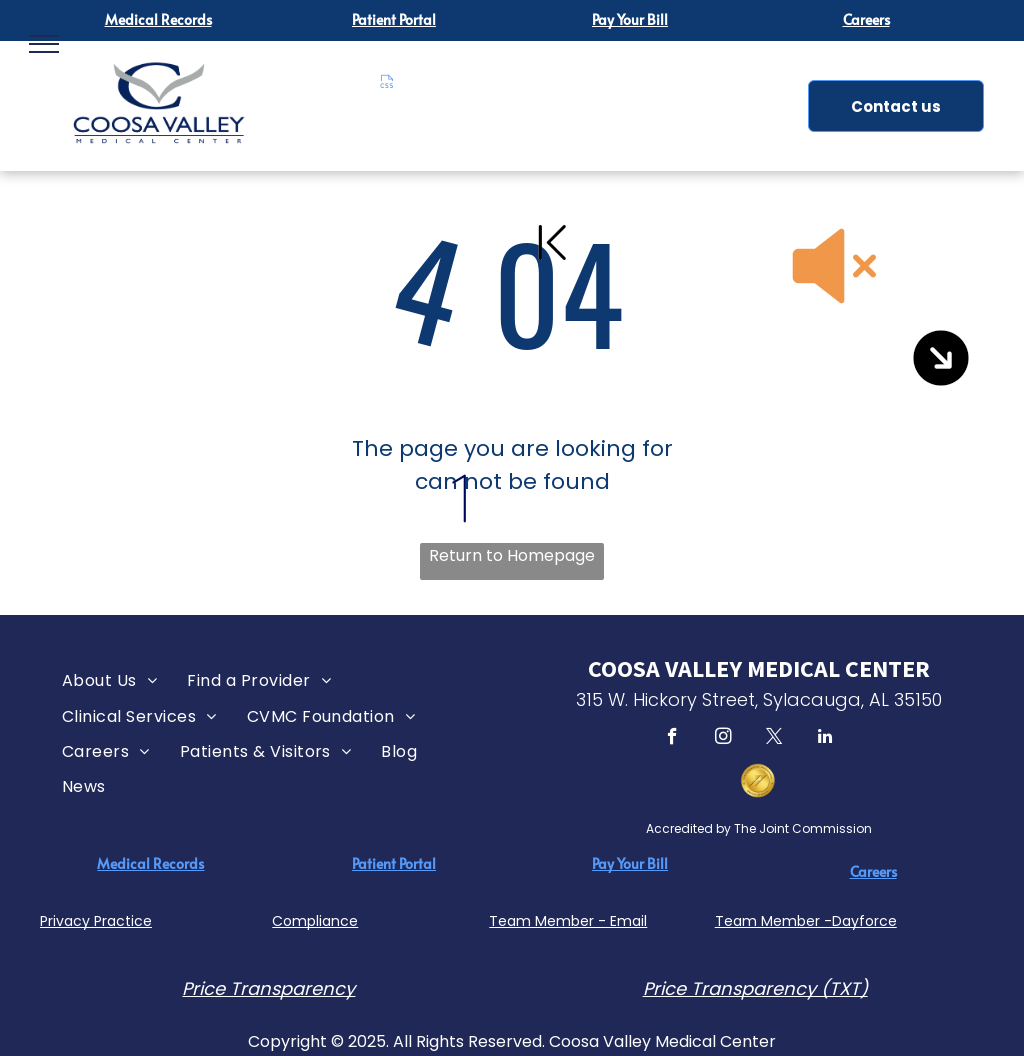 The height and width of the screenshot is (1056, 1024). What do you see at coordinates (941, 358) in the screenshot?
I see `navigate to the next section below` at bounding box center [941, 358].